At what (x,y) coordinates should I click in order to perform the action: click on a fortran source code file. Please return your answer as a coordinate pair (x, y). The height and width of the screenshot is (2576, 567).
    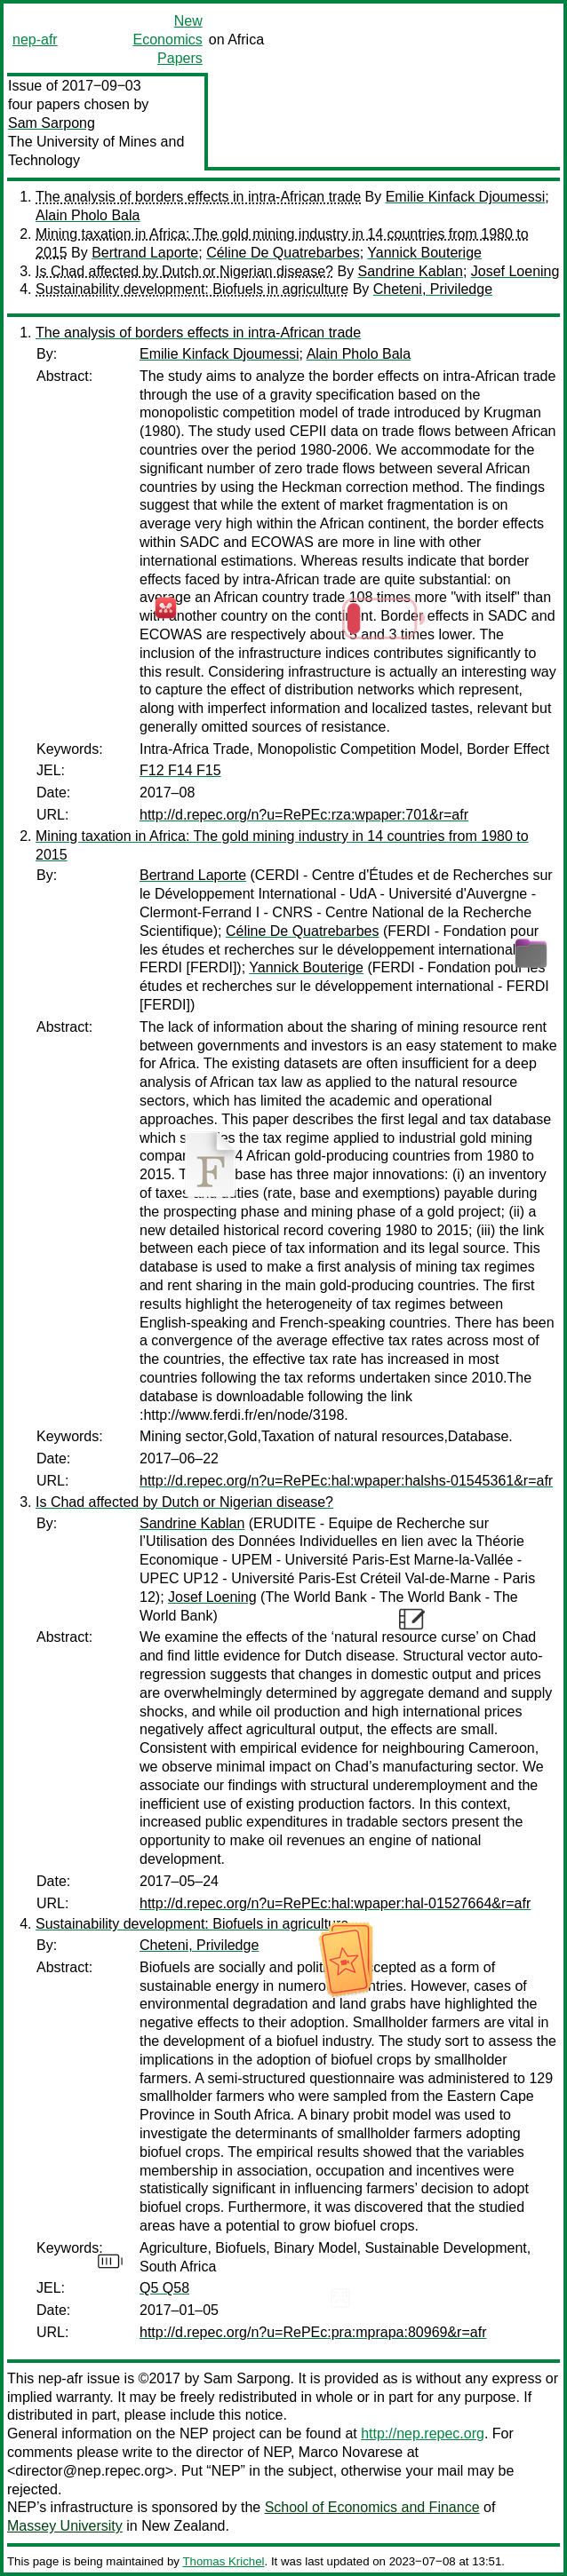
    Looking at the image, I should click on (210, 1165).